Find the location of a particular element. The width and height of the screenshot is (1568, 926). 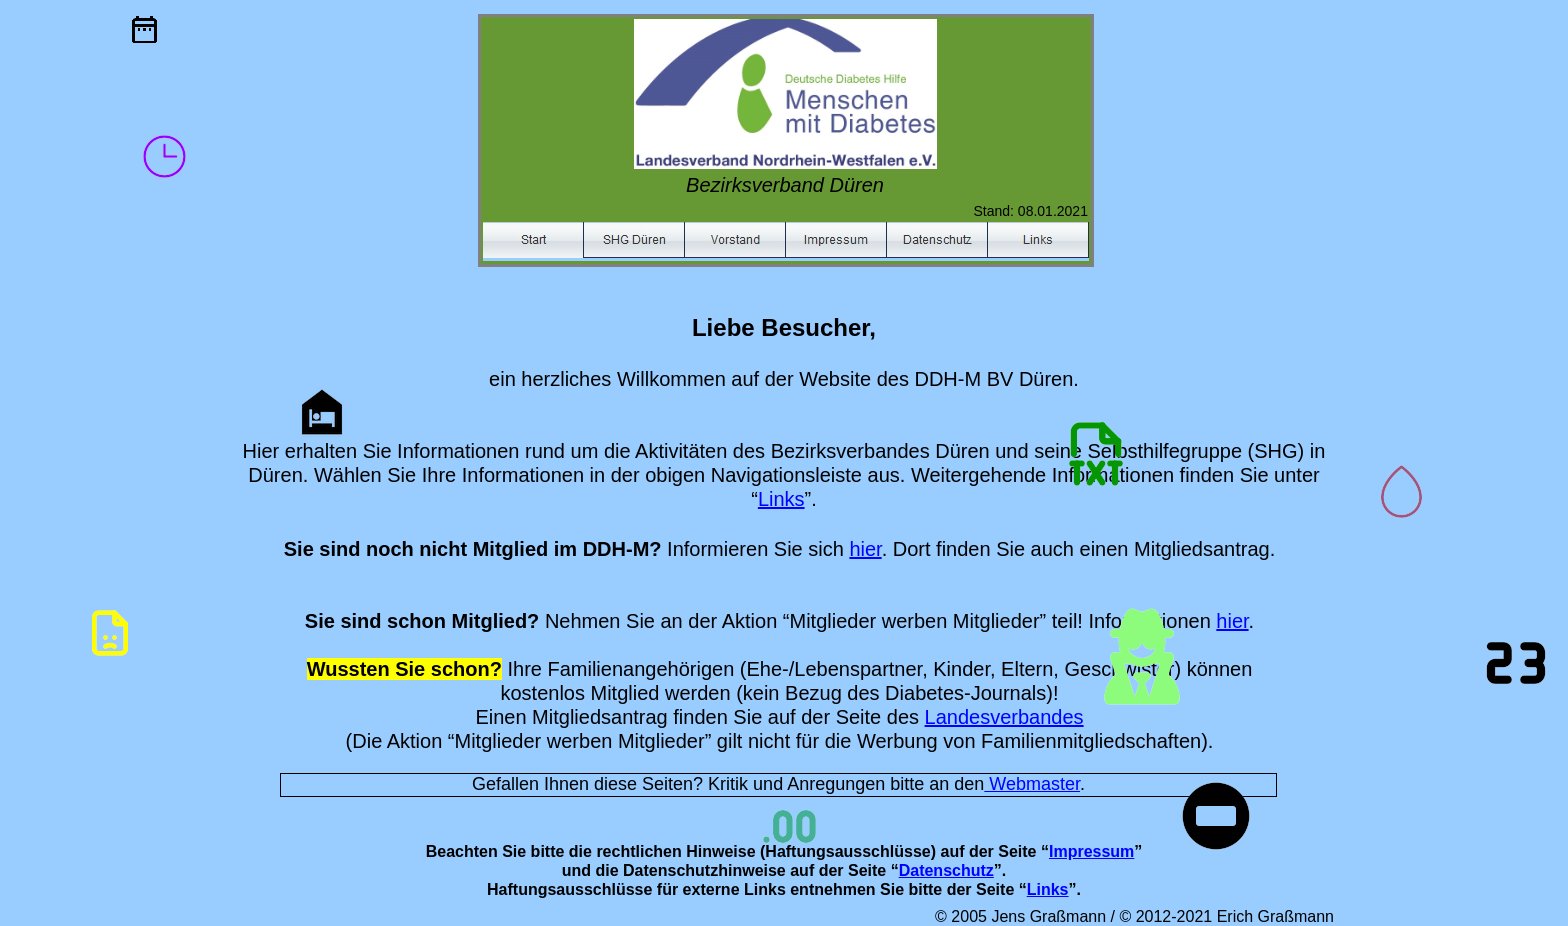

select a date range is located at coordinates (144, 29).